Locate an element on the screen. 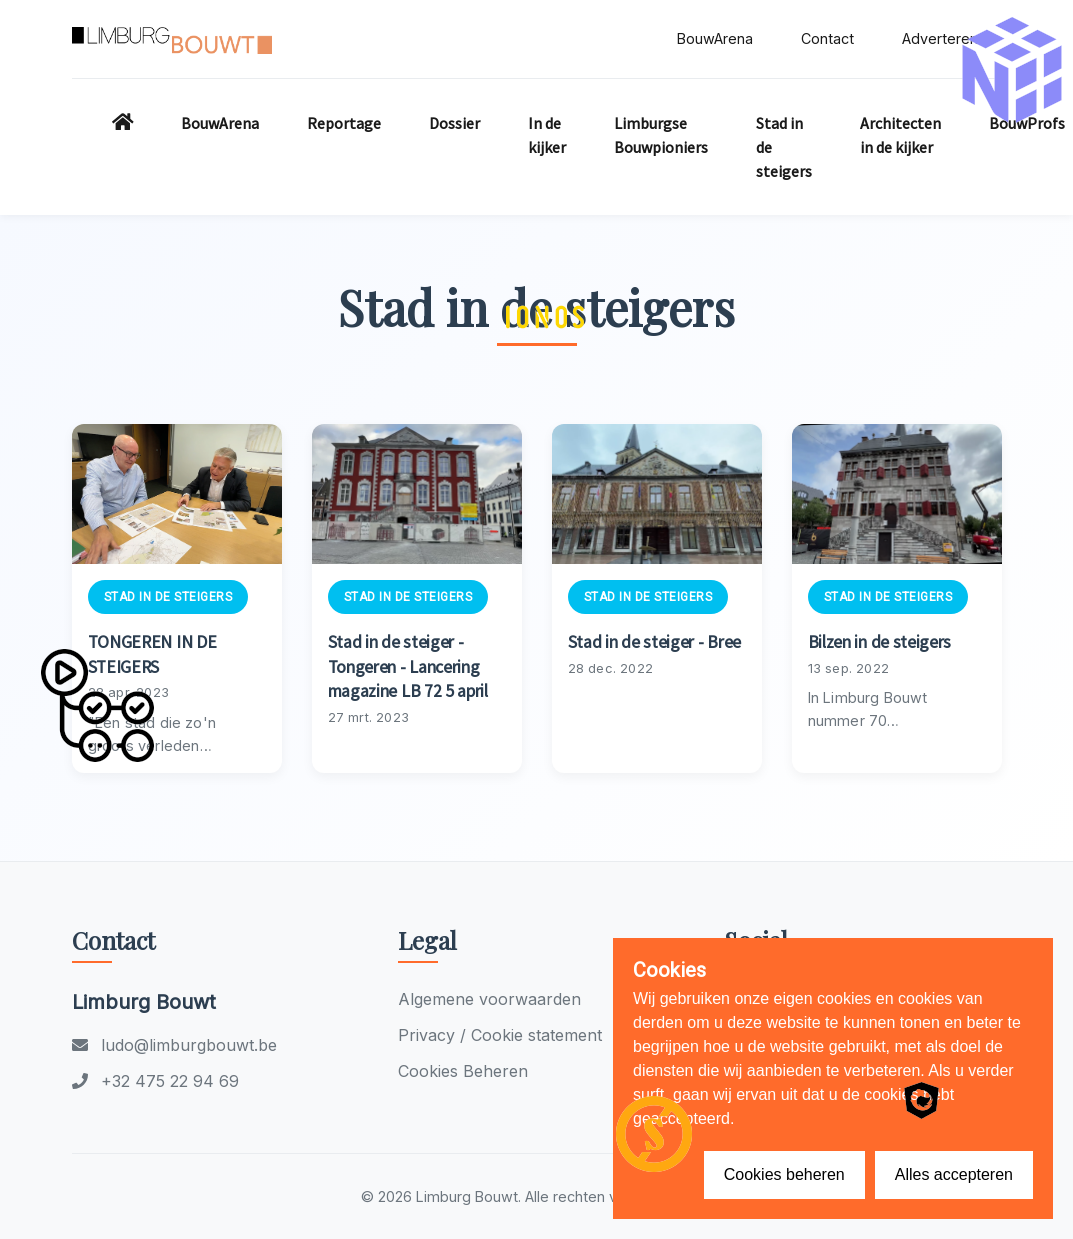 The height and width of the screenshot is (1239, 1073). github actions workflow automation logo is located at coordinates (97, 705).